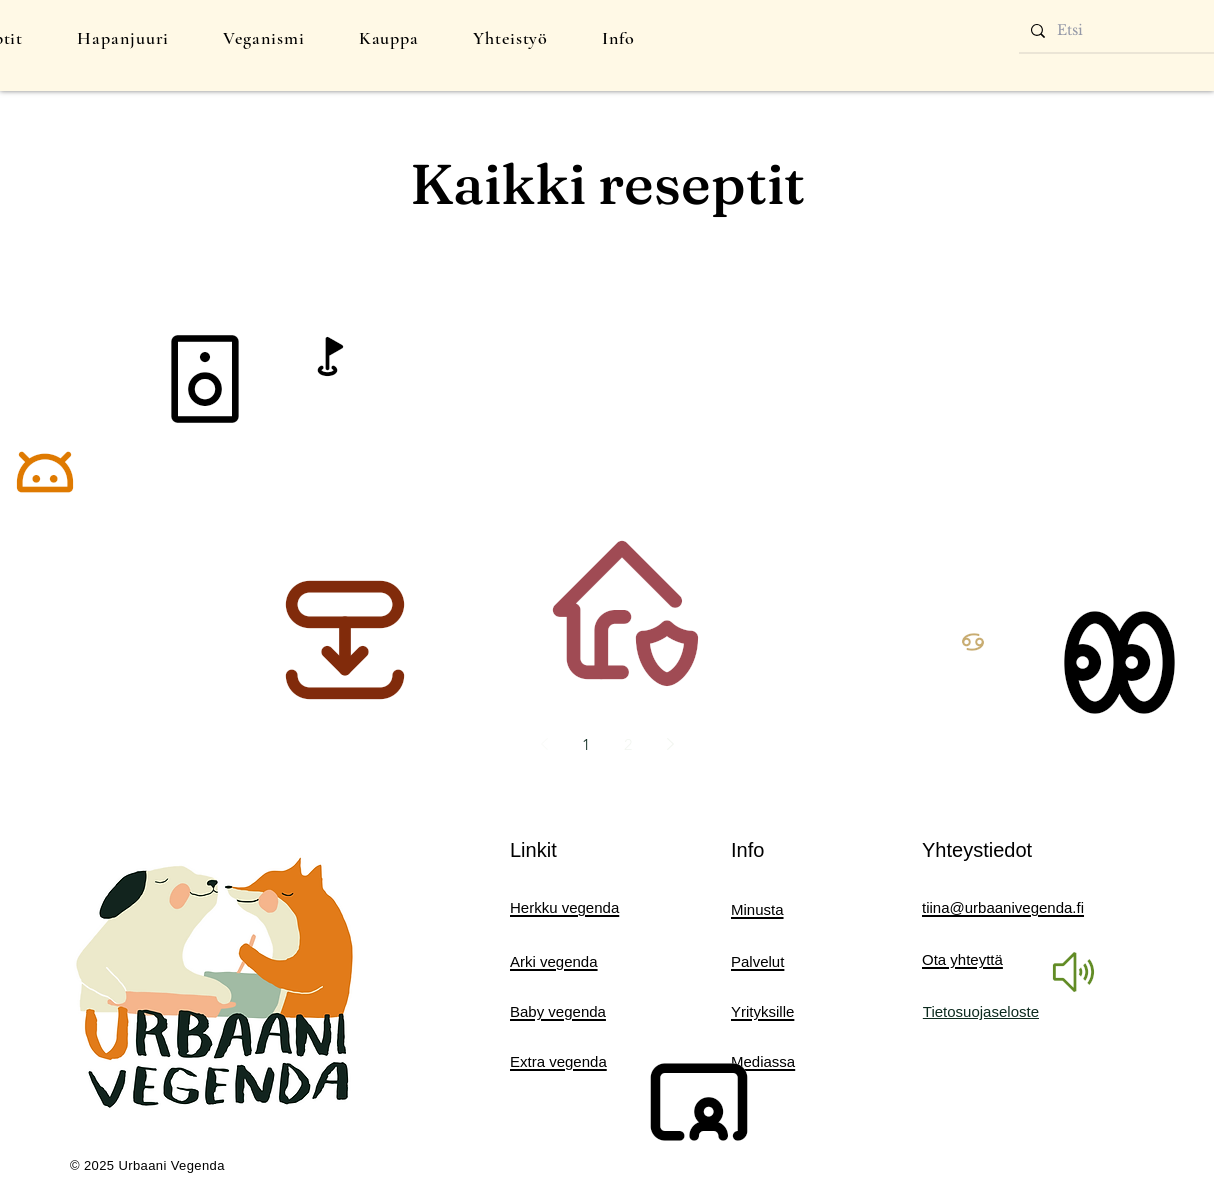 This screenshot has height=1181, width=1214. I want to click on unmute audio or restore sound, so click(1073, 972).